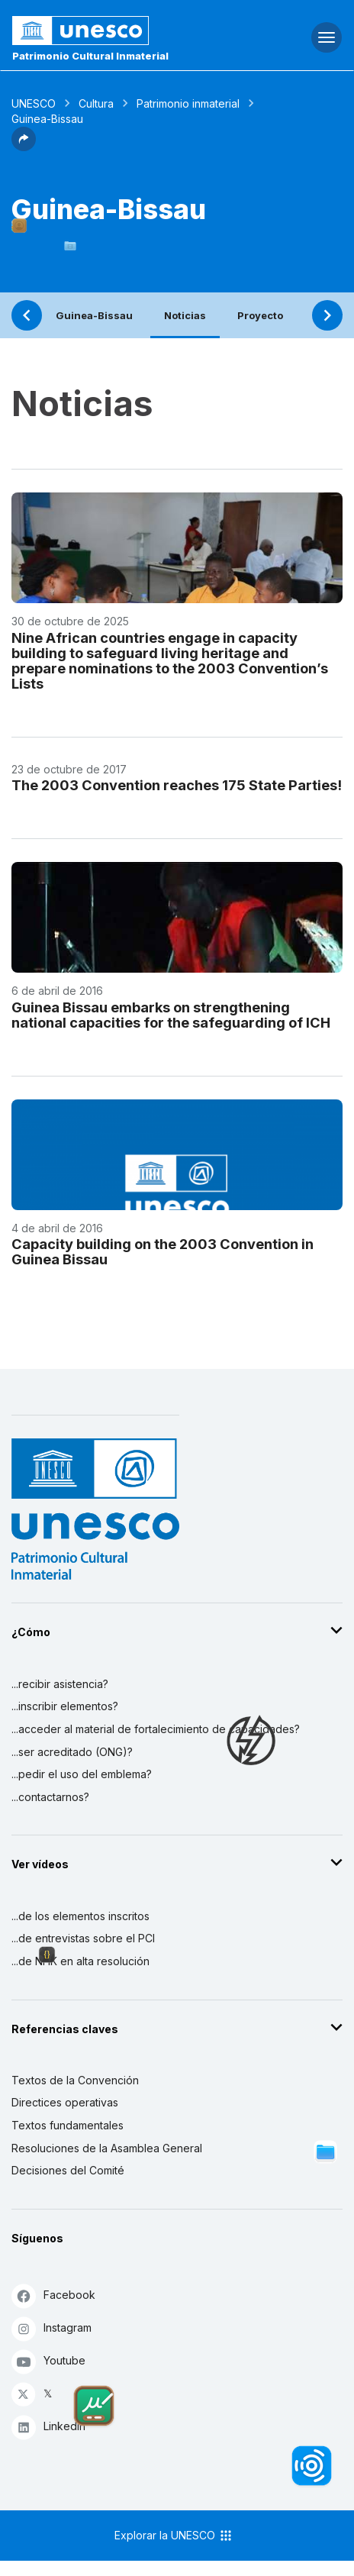  I want to click on open your videos folder, so click(70, 246).